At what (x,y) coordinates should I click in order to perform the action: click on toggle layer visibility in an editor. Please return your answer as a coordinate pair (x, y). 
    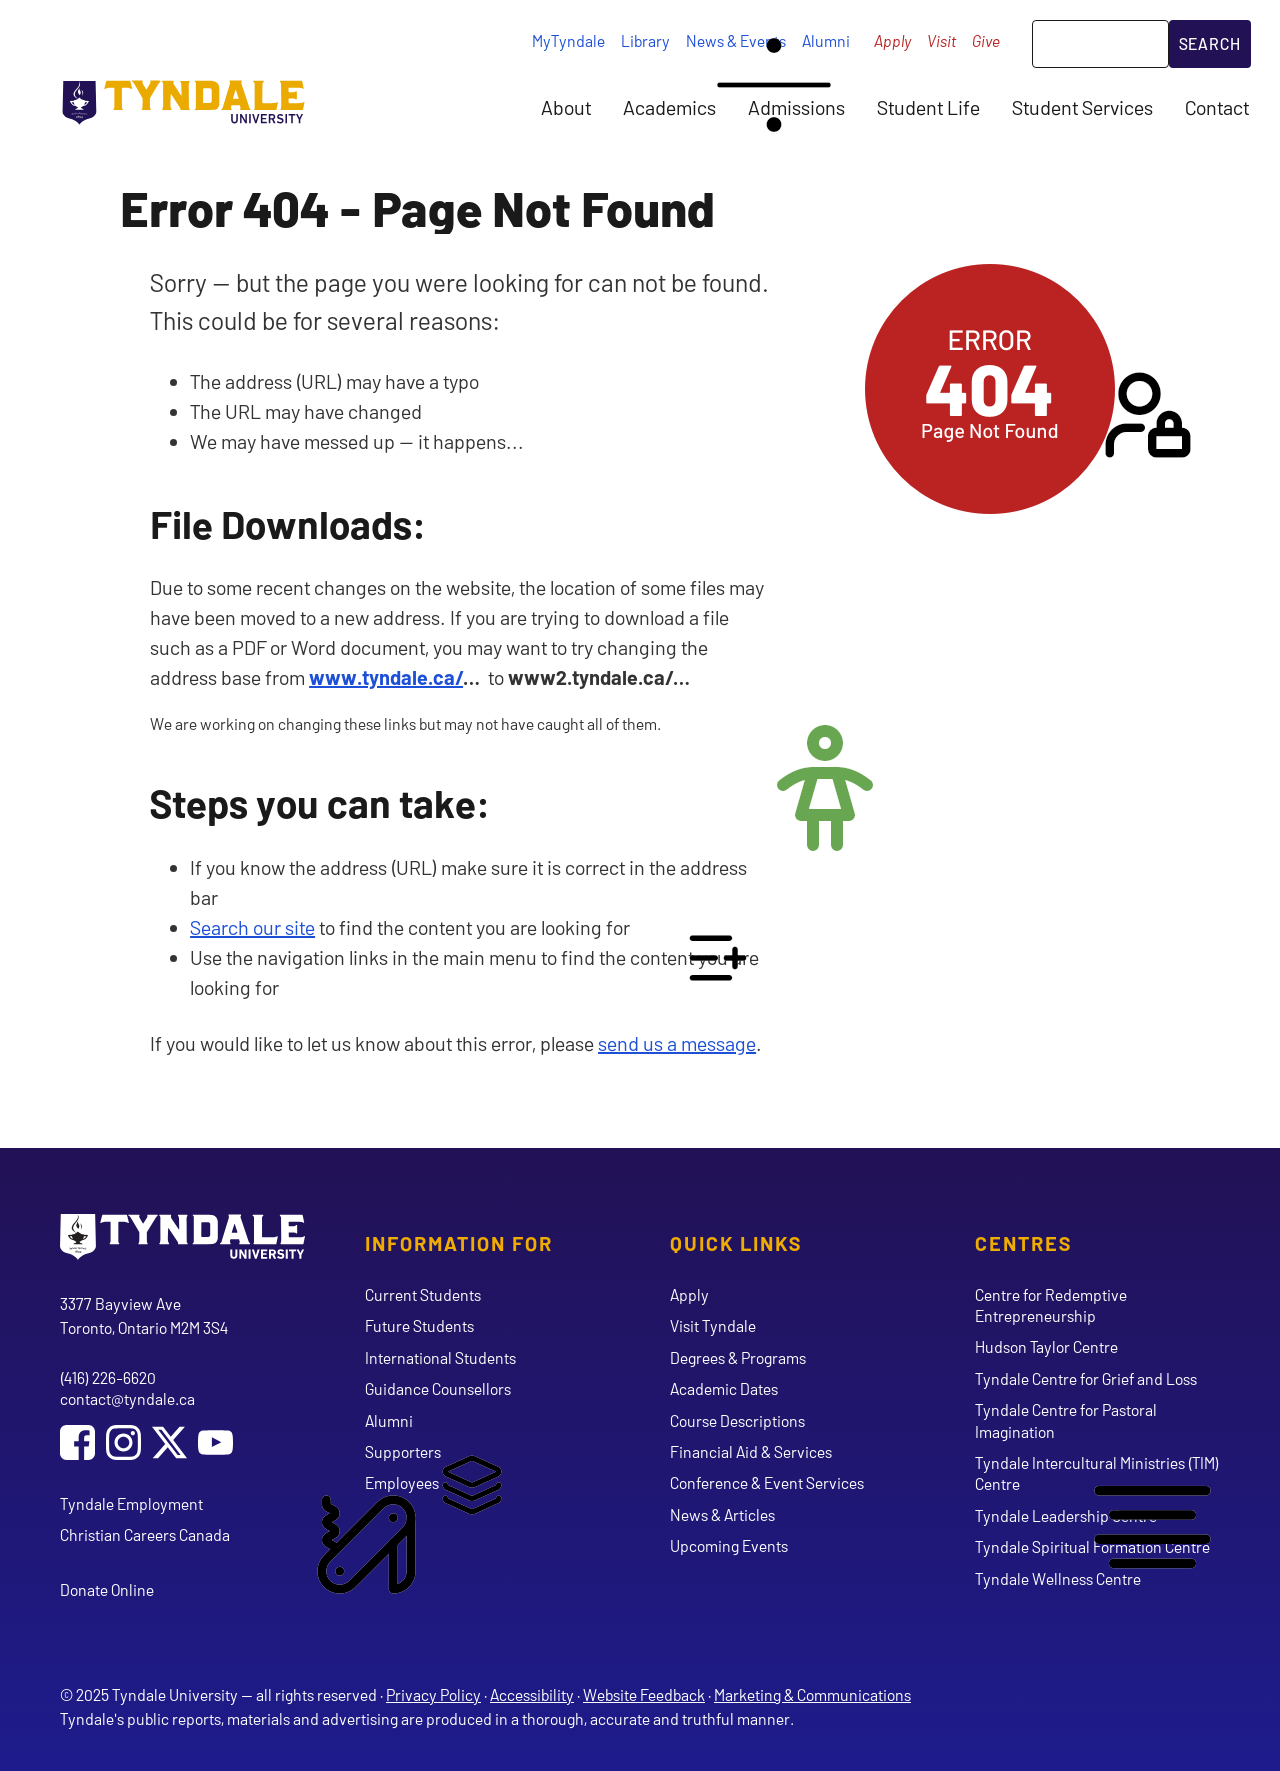
    Looking at the image, I should click on (472, 1485).